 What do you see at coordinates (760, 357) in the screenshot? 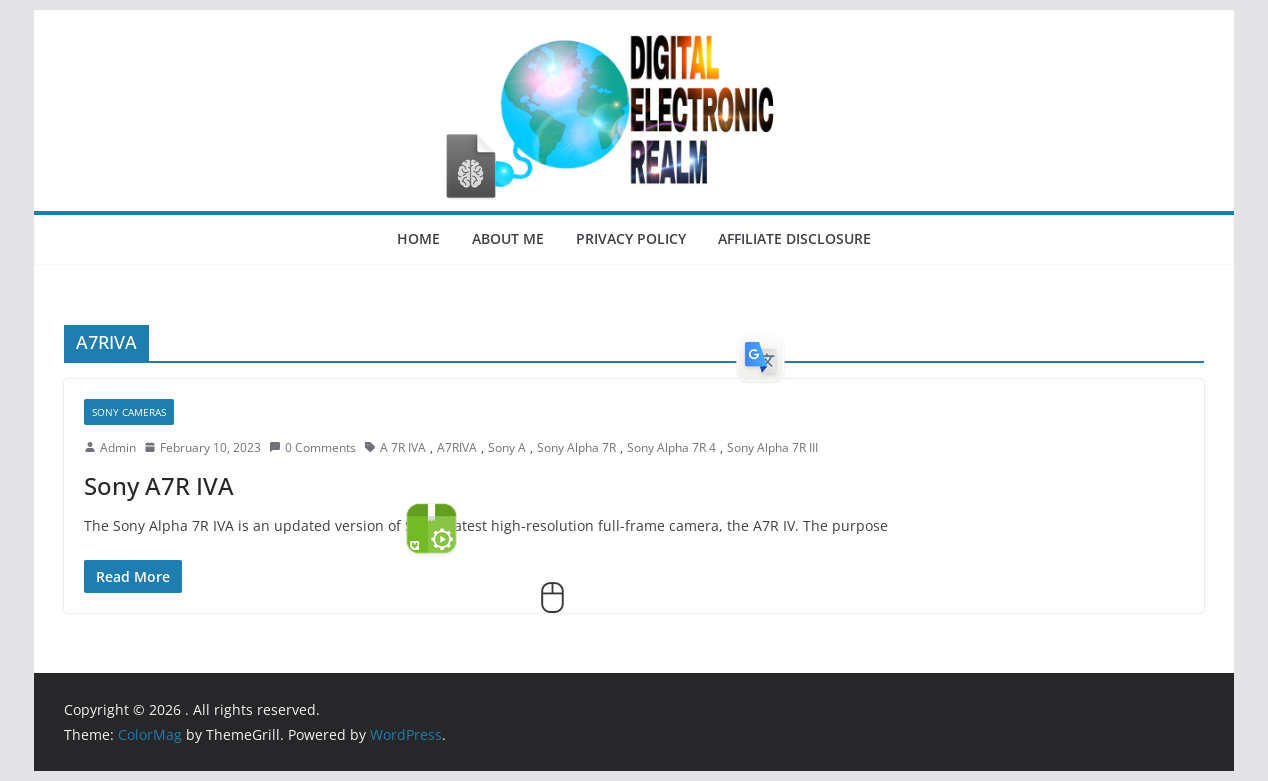
I see `open google translate app` at bounding box center [760, 357].